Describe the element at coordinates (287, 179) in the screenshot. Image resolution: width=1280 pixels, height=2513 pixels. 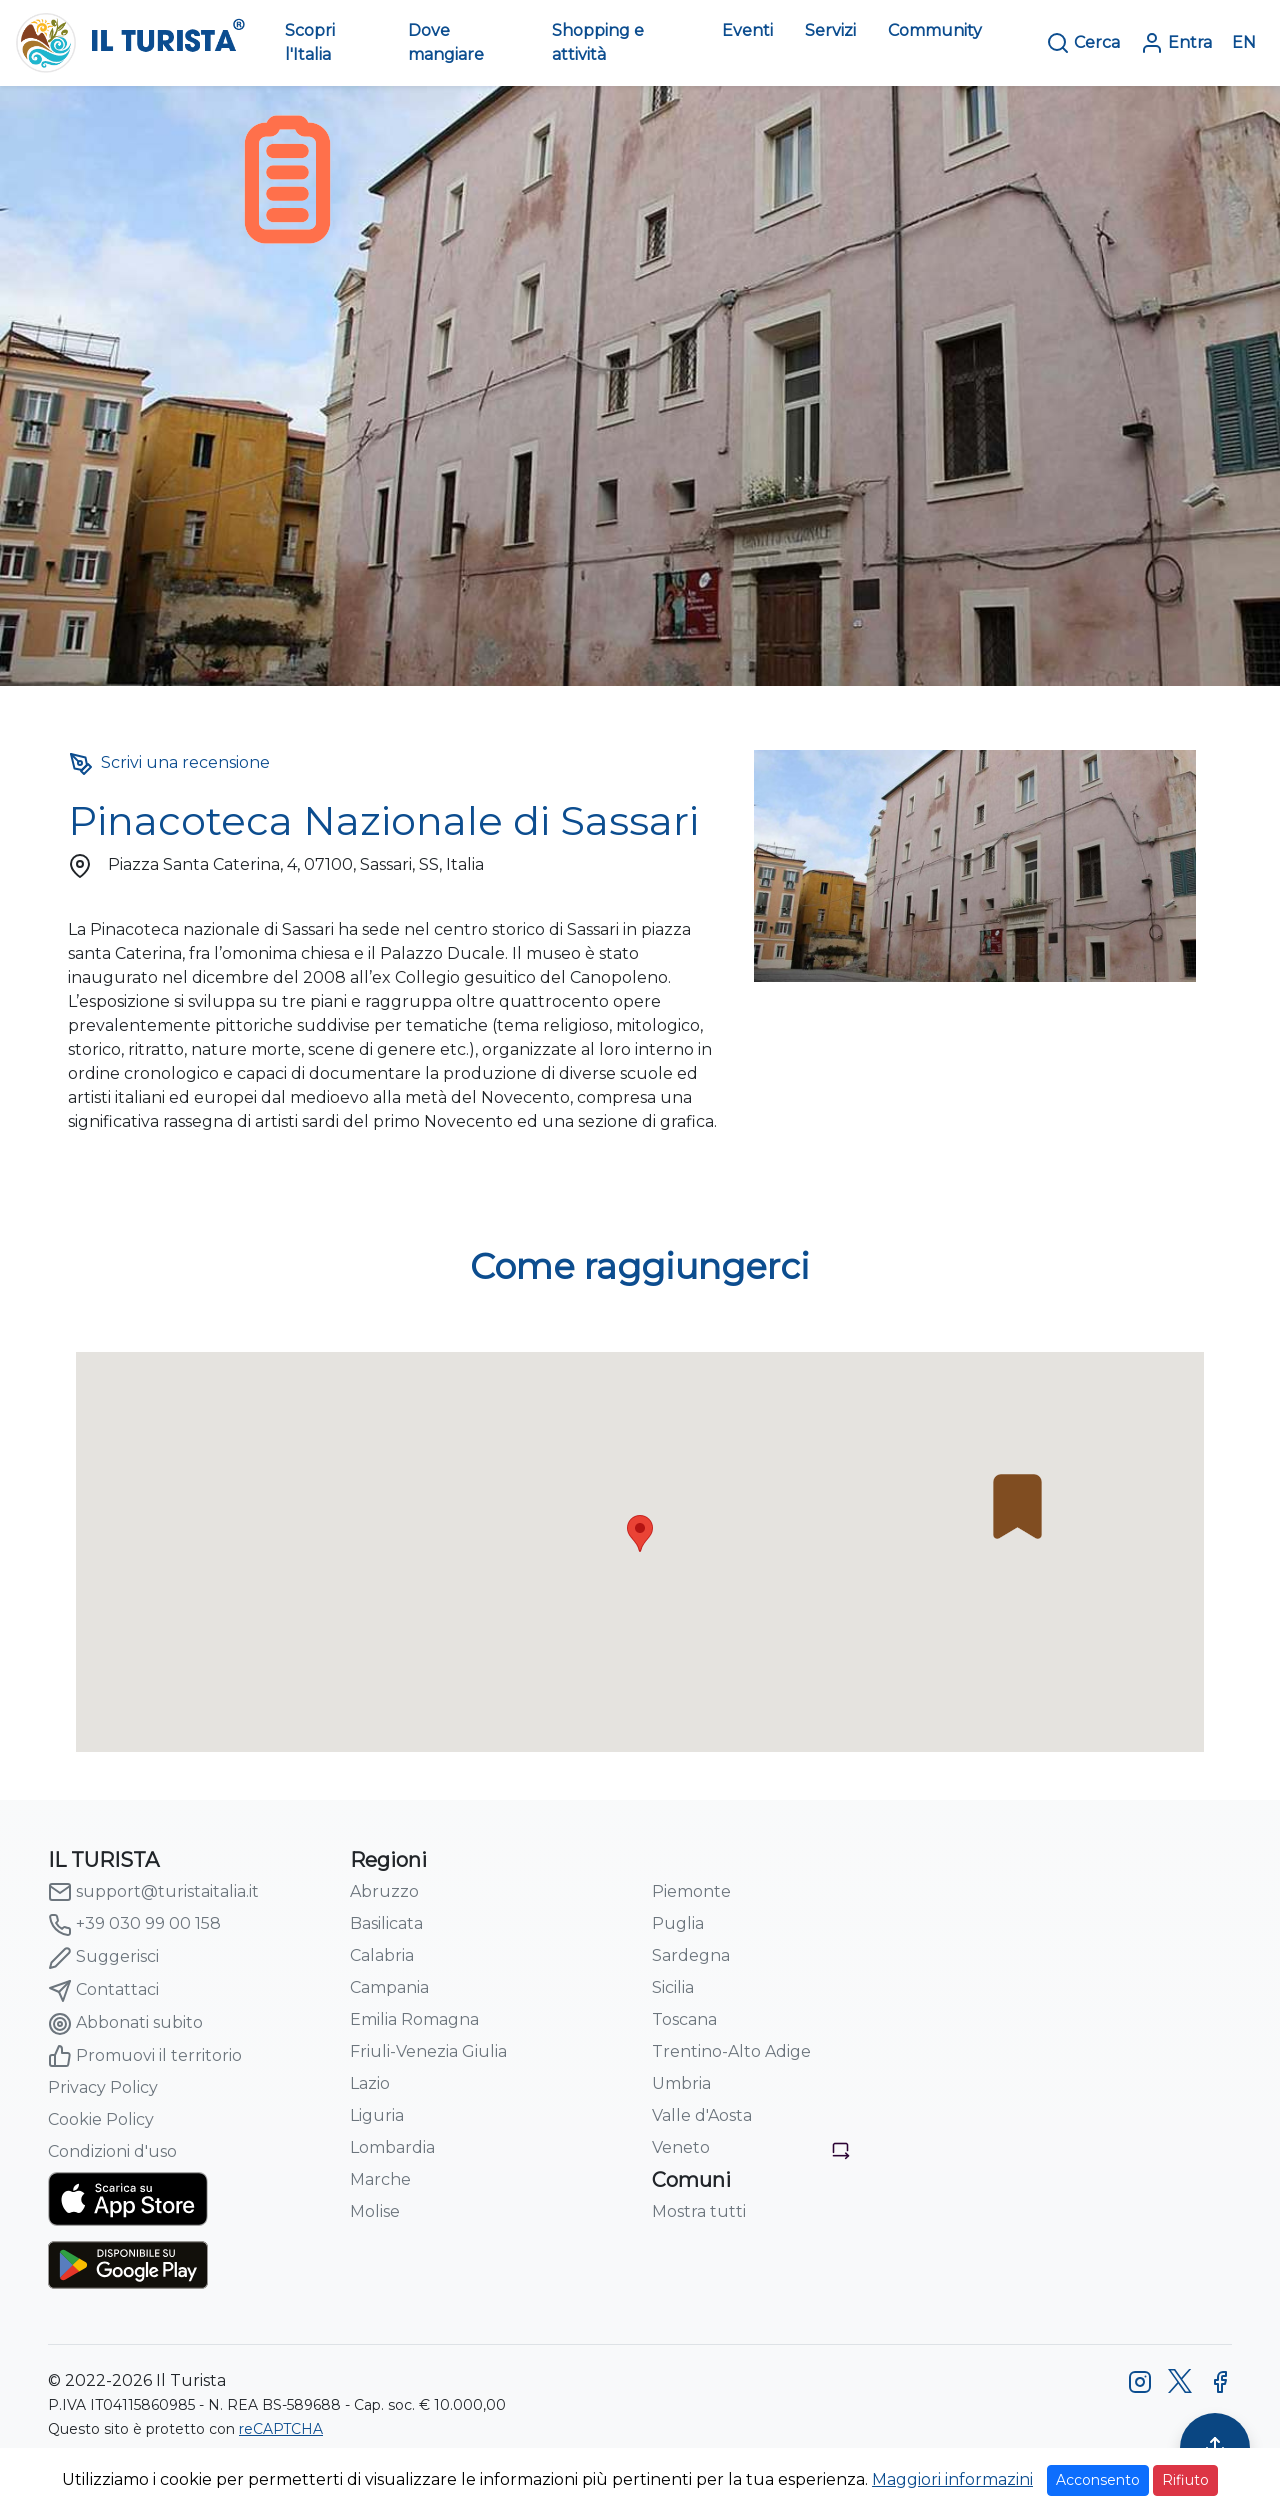
I see `indicates high battery level` at that location.